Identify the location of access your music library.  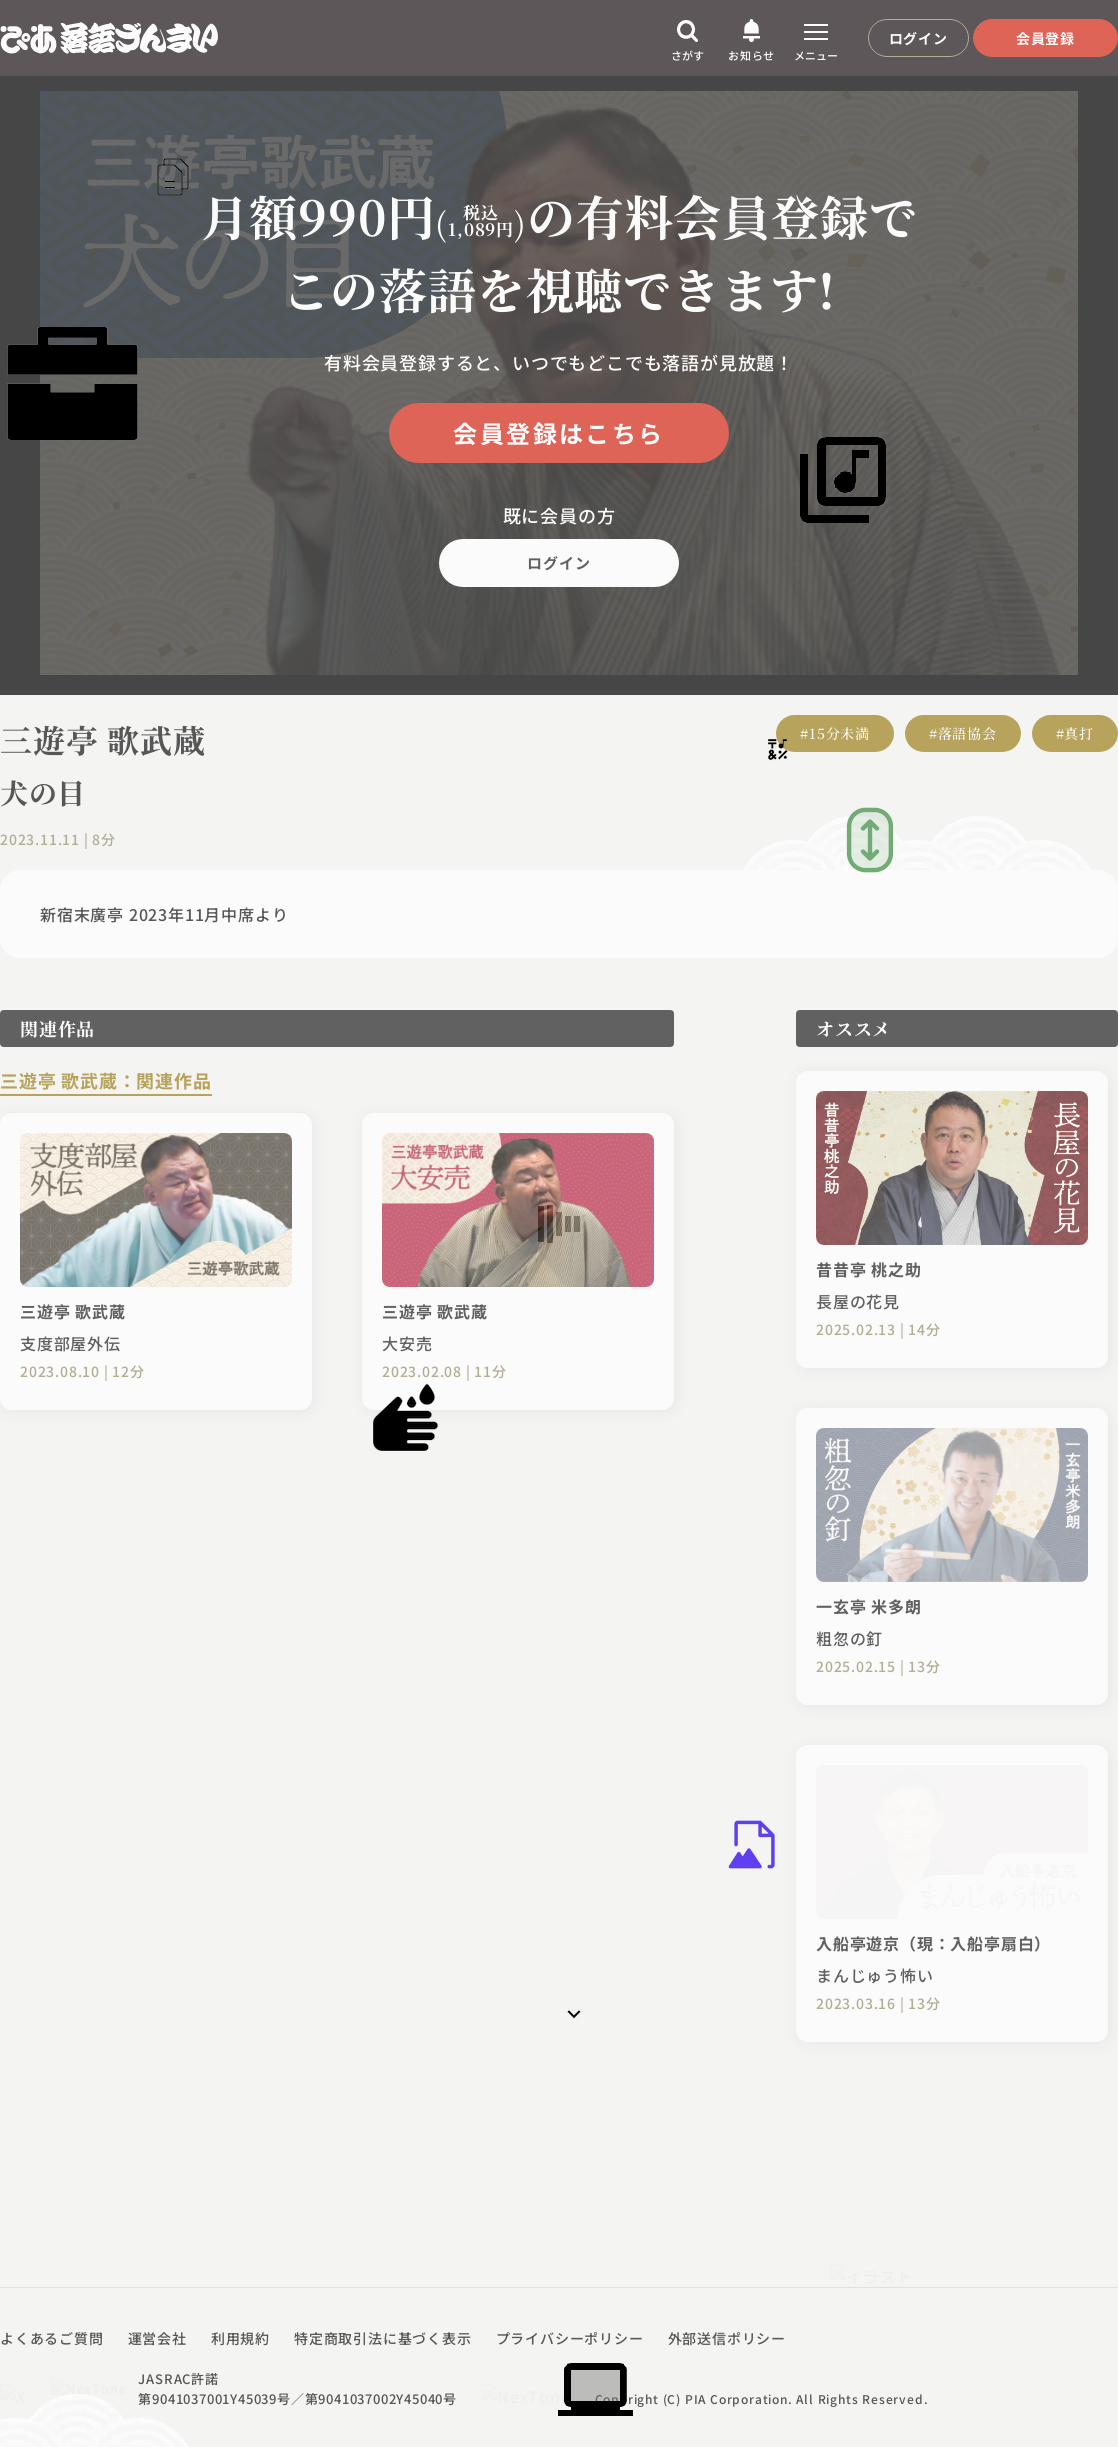
(843, 480).